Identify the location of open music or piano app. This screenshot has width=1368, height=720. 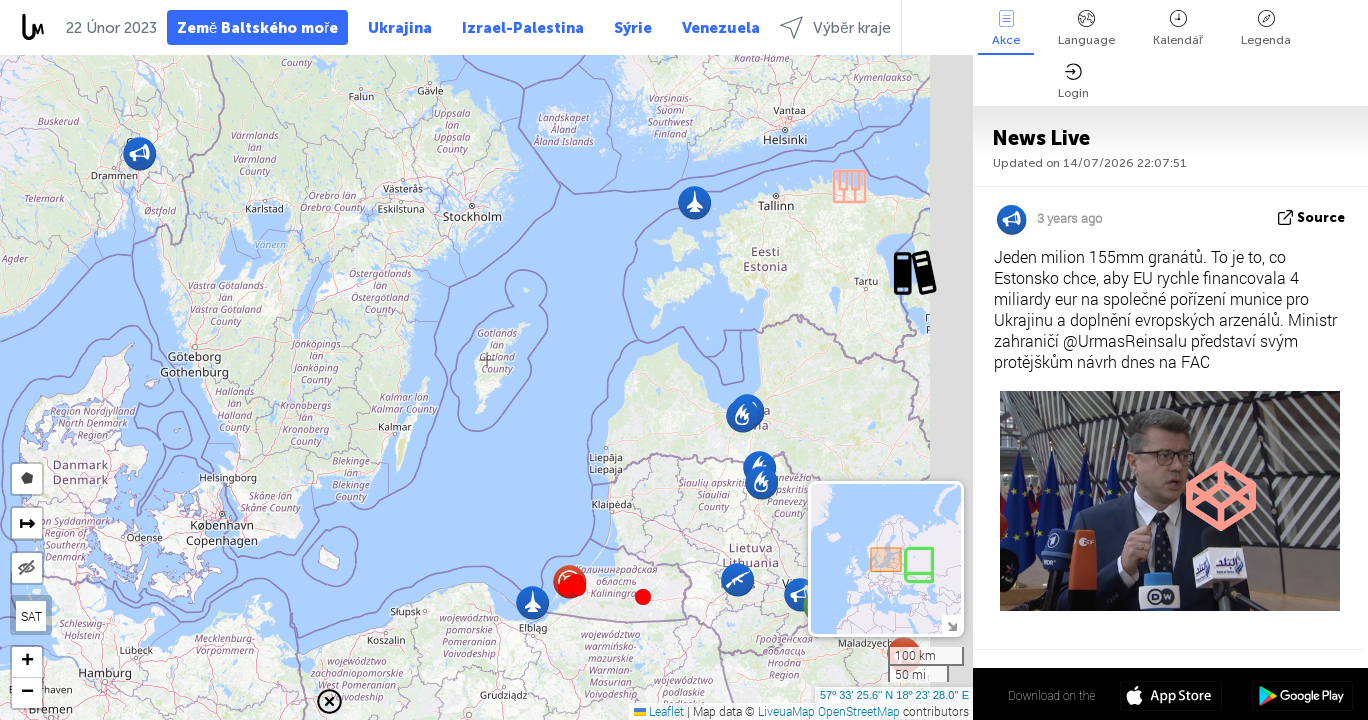
(849, 186).